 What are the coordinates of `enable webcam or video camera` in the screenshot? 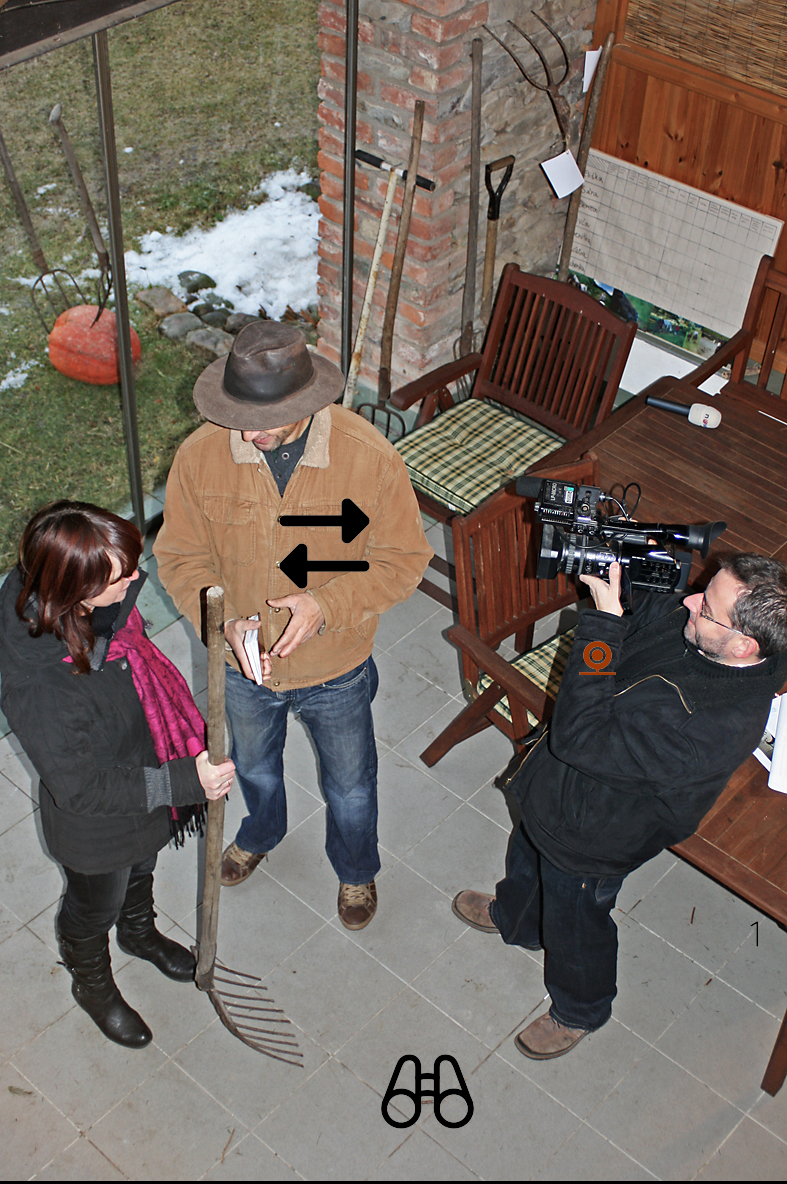 It's located at (597, 659).